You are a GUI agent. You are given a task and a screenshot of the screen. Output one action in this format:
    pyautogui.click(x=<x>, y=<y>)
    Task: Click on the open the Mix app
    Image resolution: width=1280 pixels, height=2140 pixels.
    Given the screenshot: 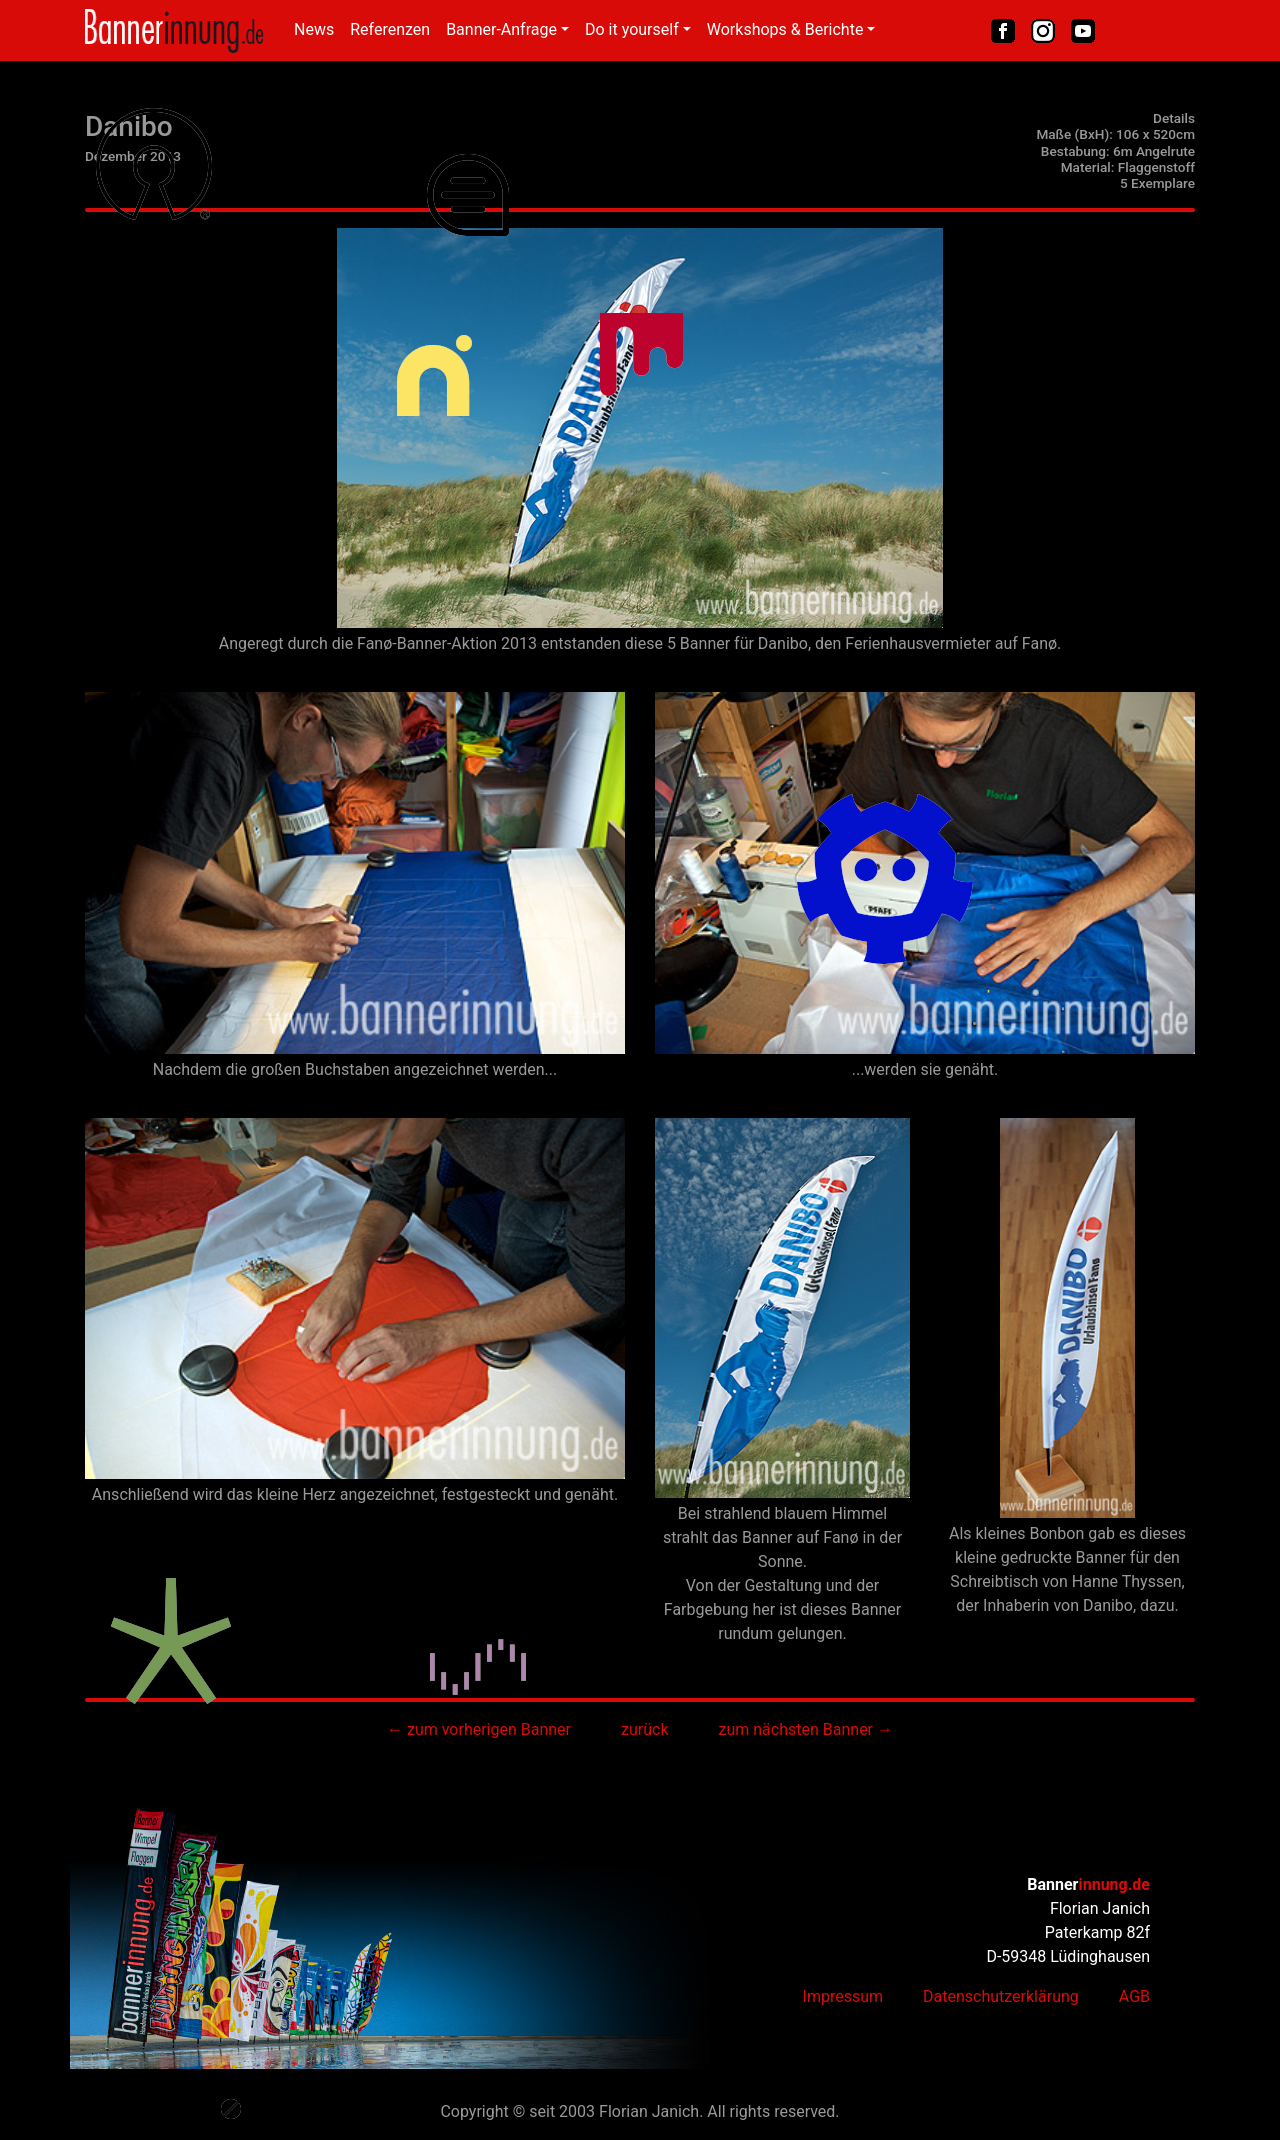 What is the action you would take?
    pyautogui.click(x=641, y=354)
    